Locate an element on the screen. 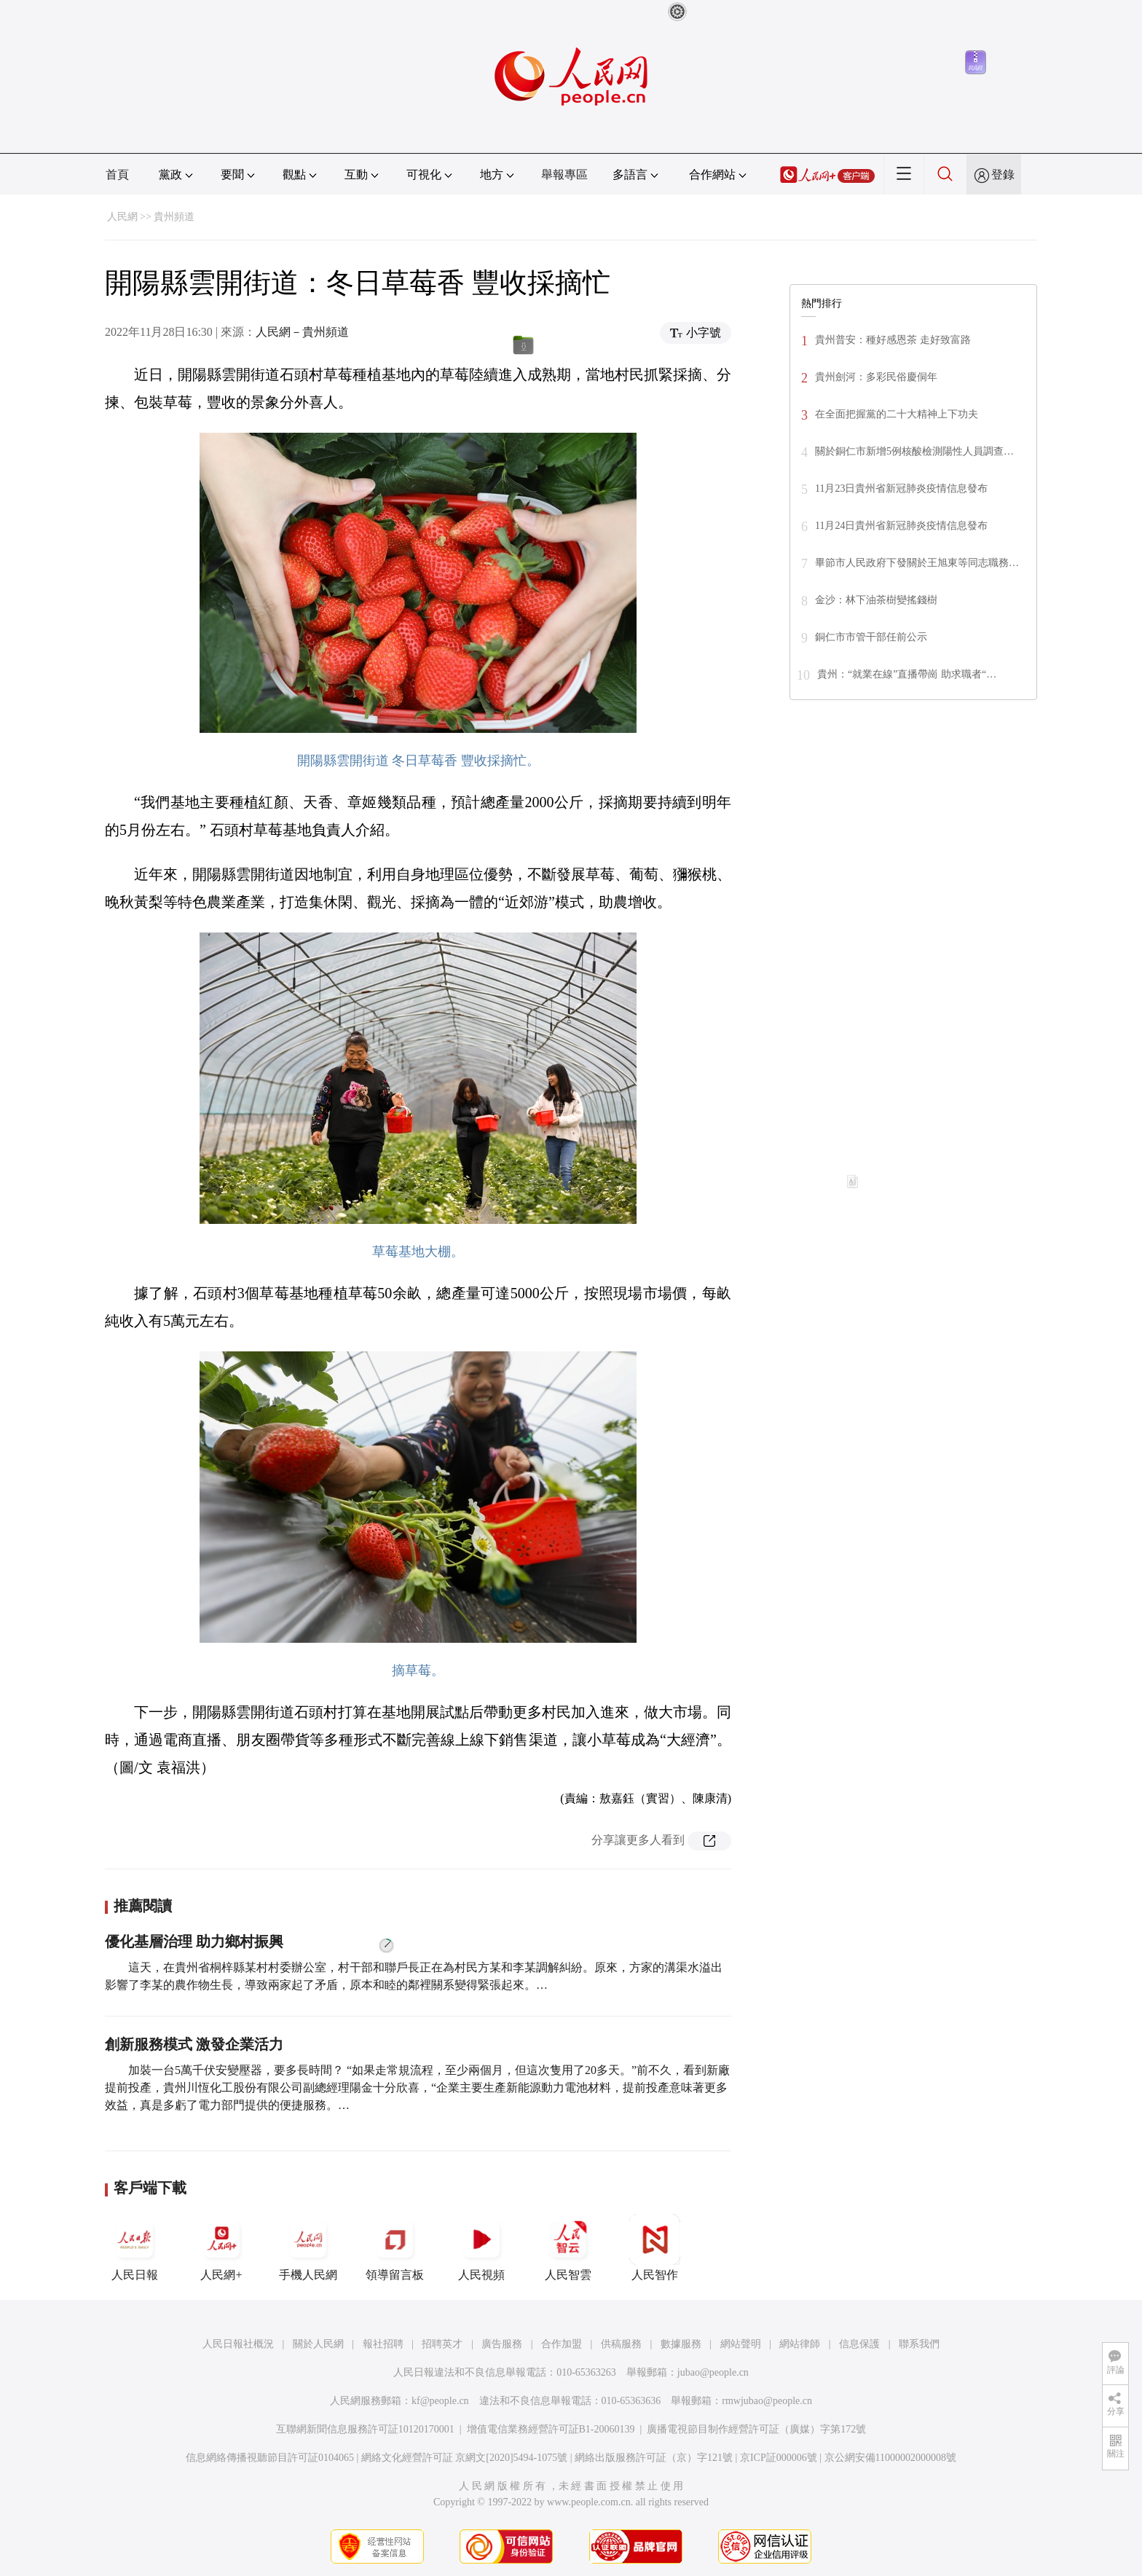  a compressed RAR archive file is located at coordinates (975, 62).